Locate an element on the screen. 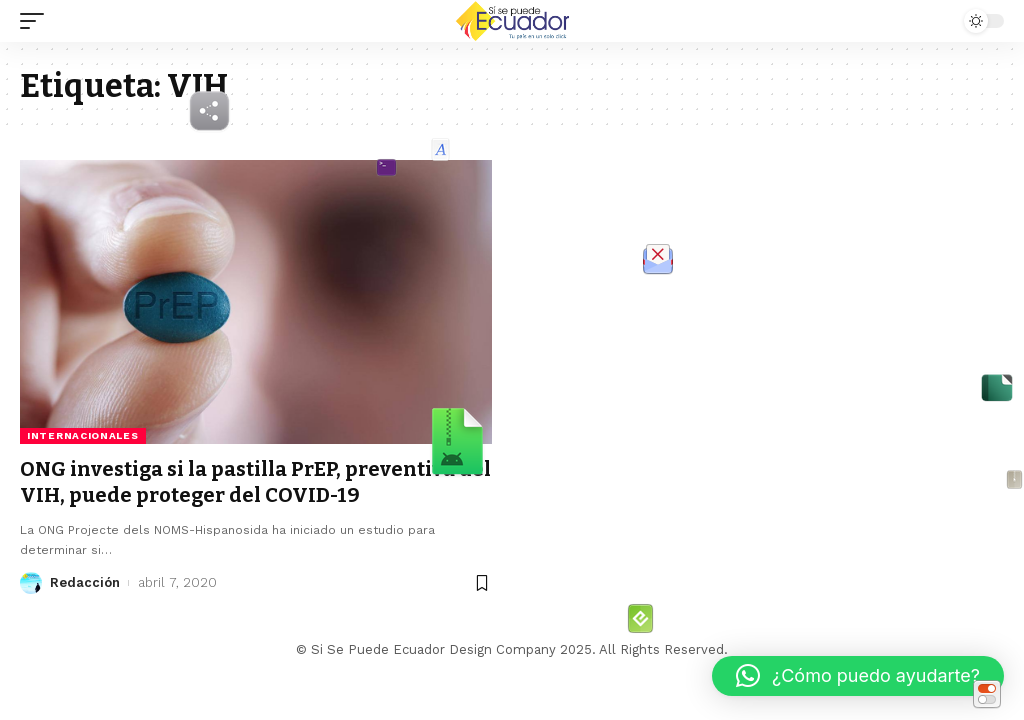 The image size is (1024, 720). open network sharing preferences is located at coordinates (209, 111).